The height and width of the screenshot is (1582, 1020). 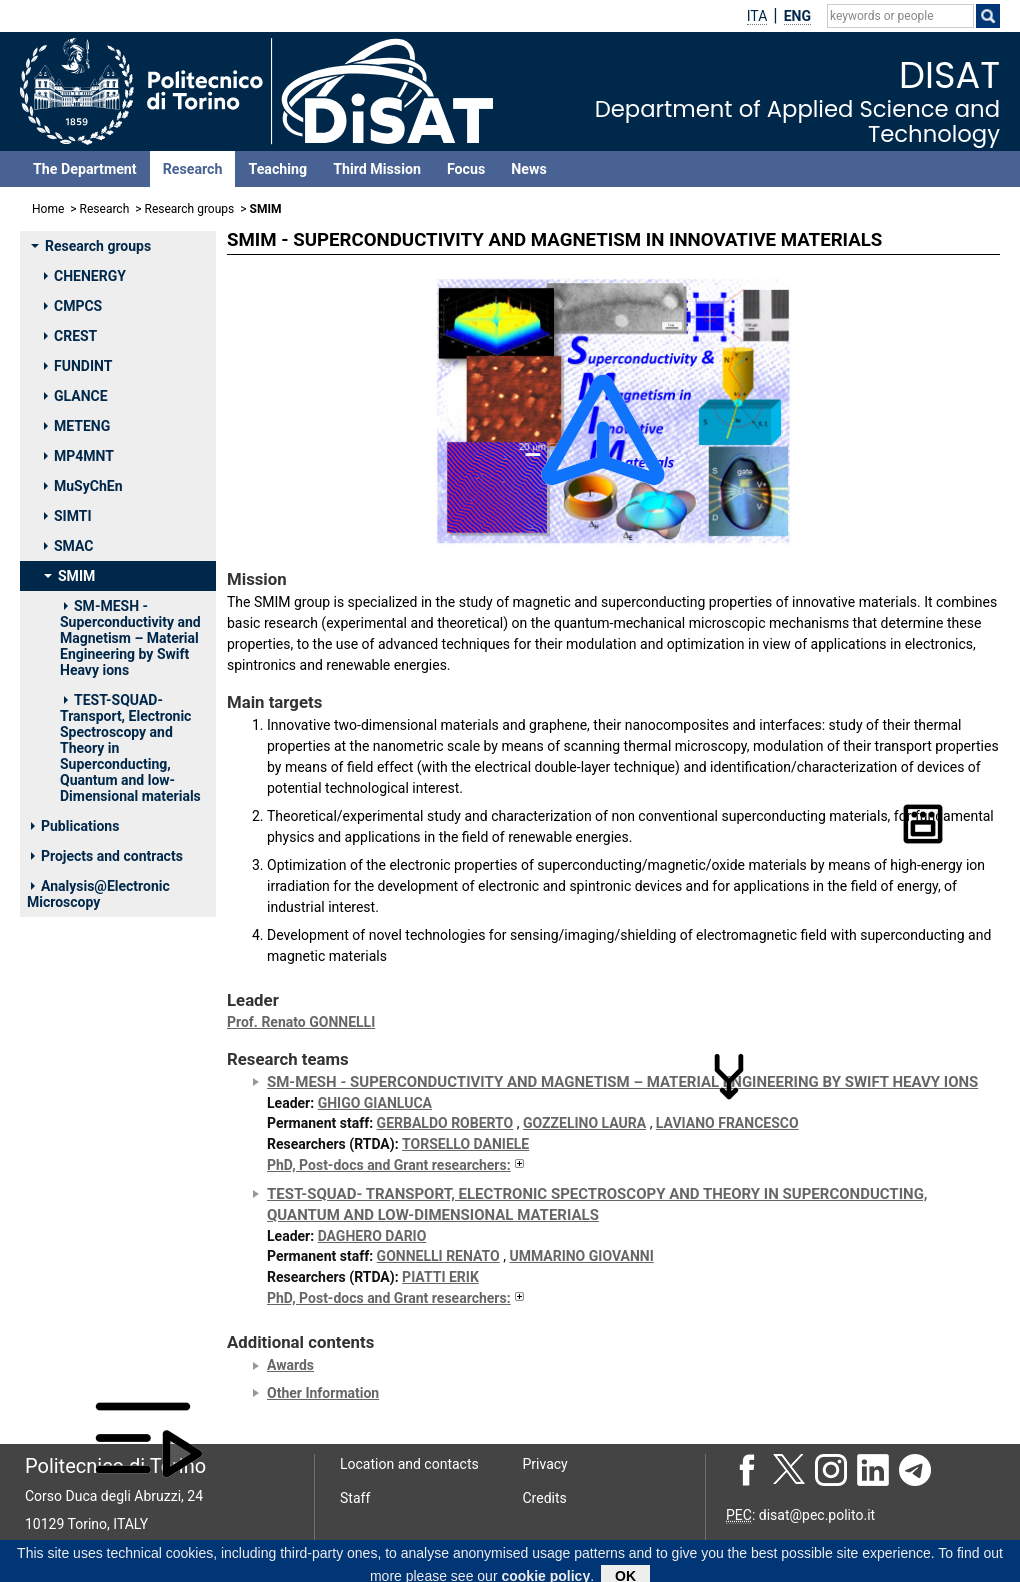 I want to click on send a message or email, so click(x=603, y=432).